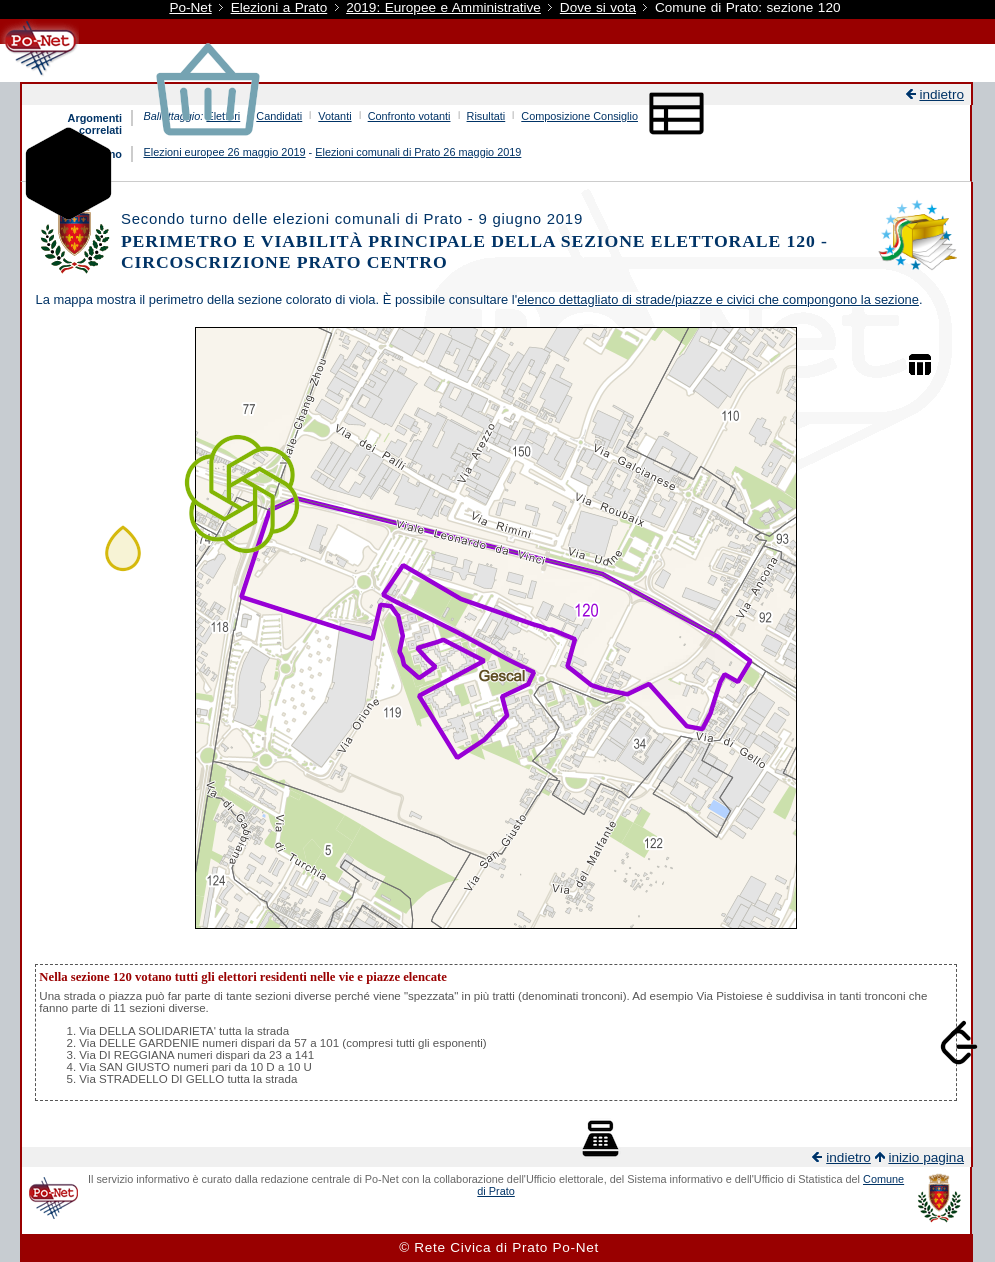  Describe the element at coordinates (208, 95) in the screenshot. I see `view shopping basket` at that location.